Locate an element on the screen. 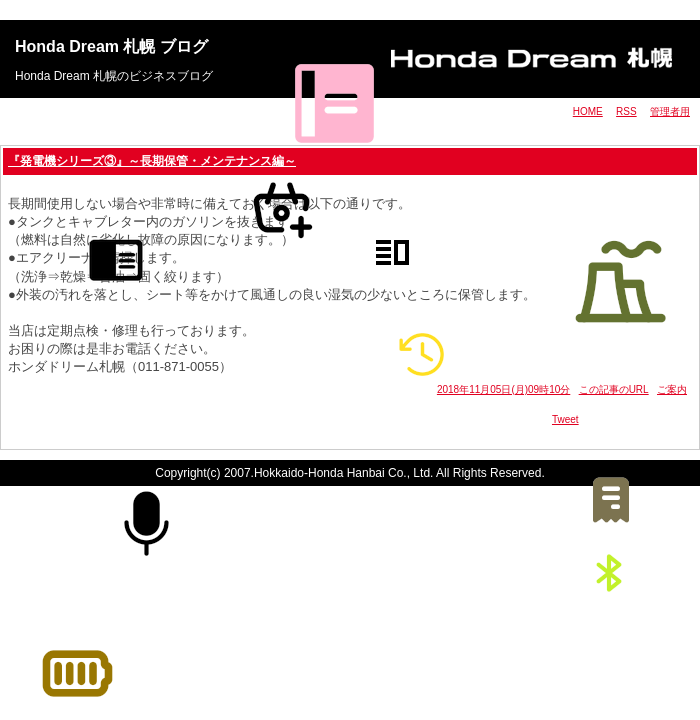  switch to reader mode for distraction-free reading is located at coordinates (116, 259).